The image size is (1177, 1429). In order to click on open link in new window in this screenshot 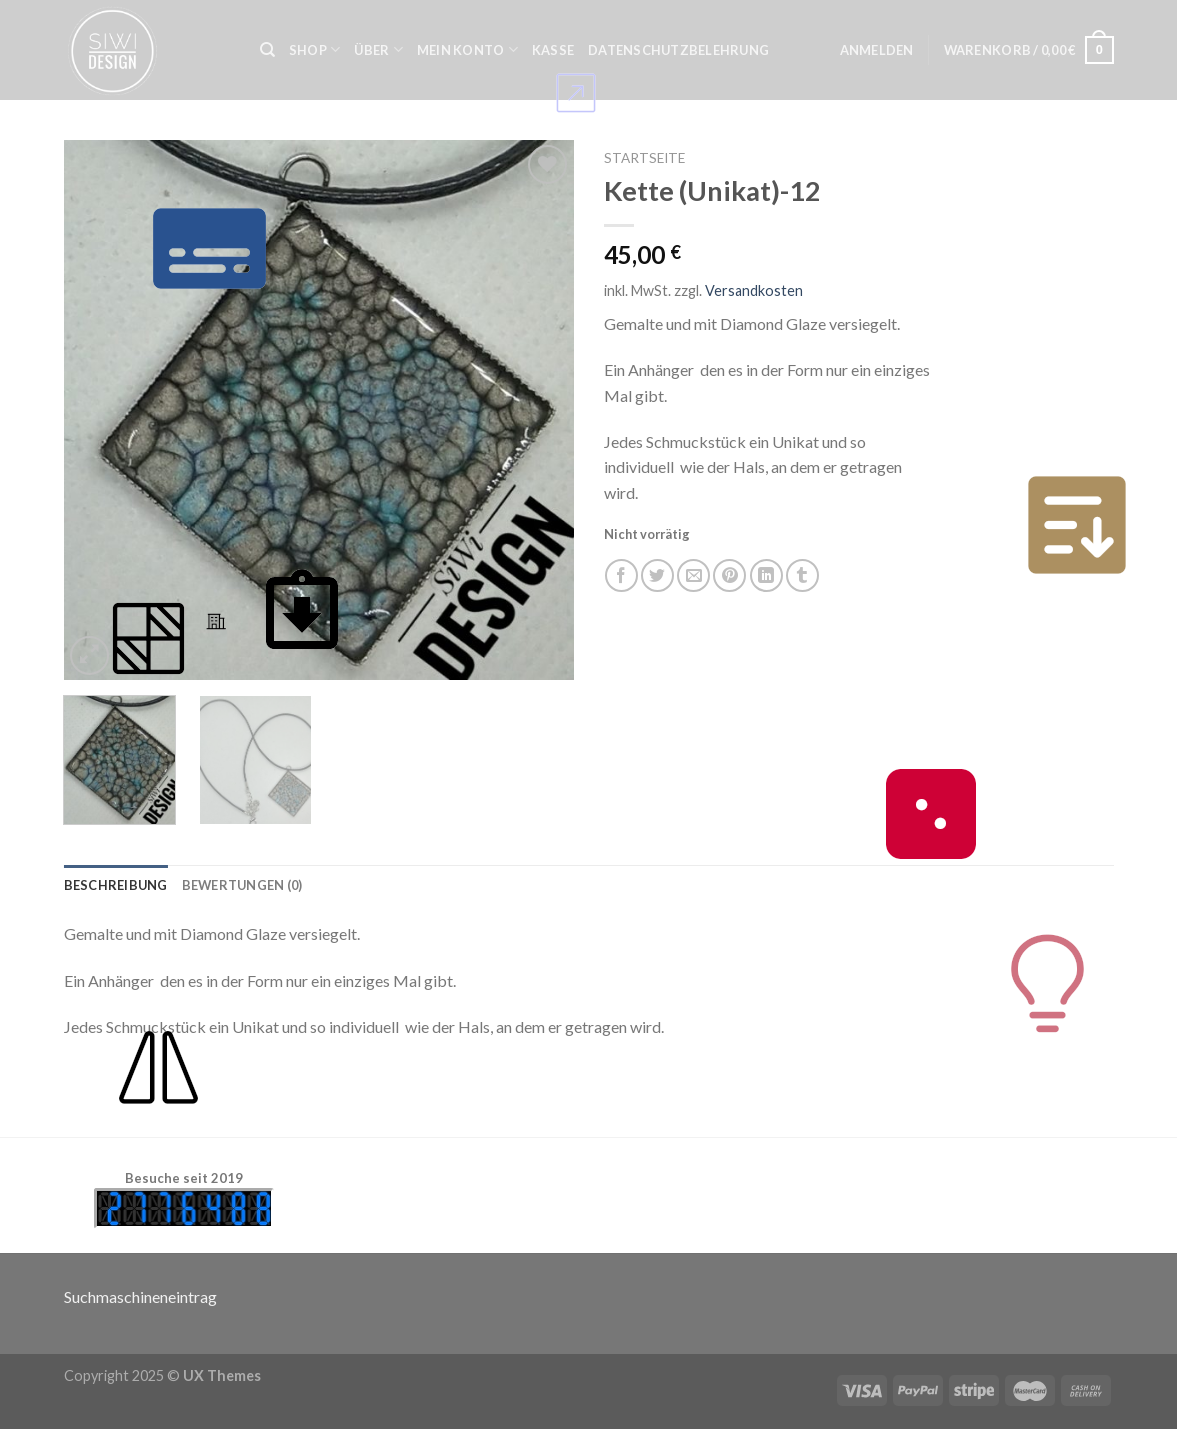, I will do `click(576, 93)`.